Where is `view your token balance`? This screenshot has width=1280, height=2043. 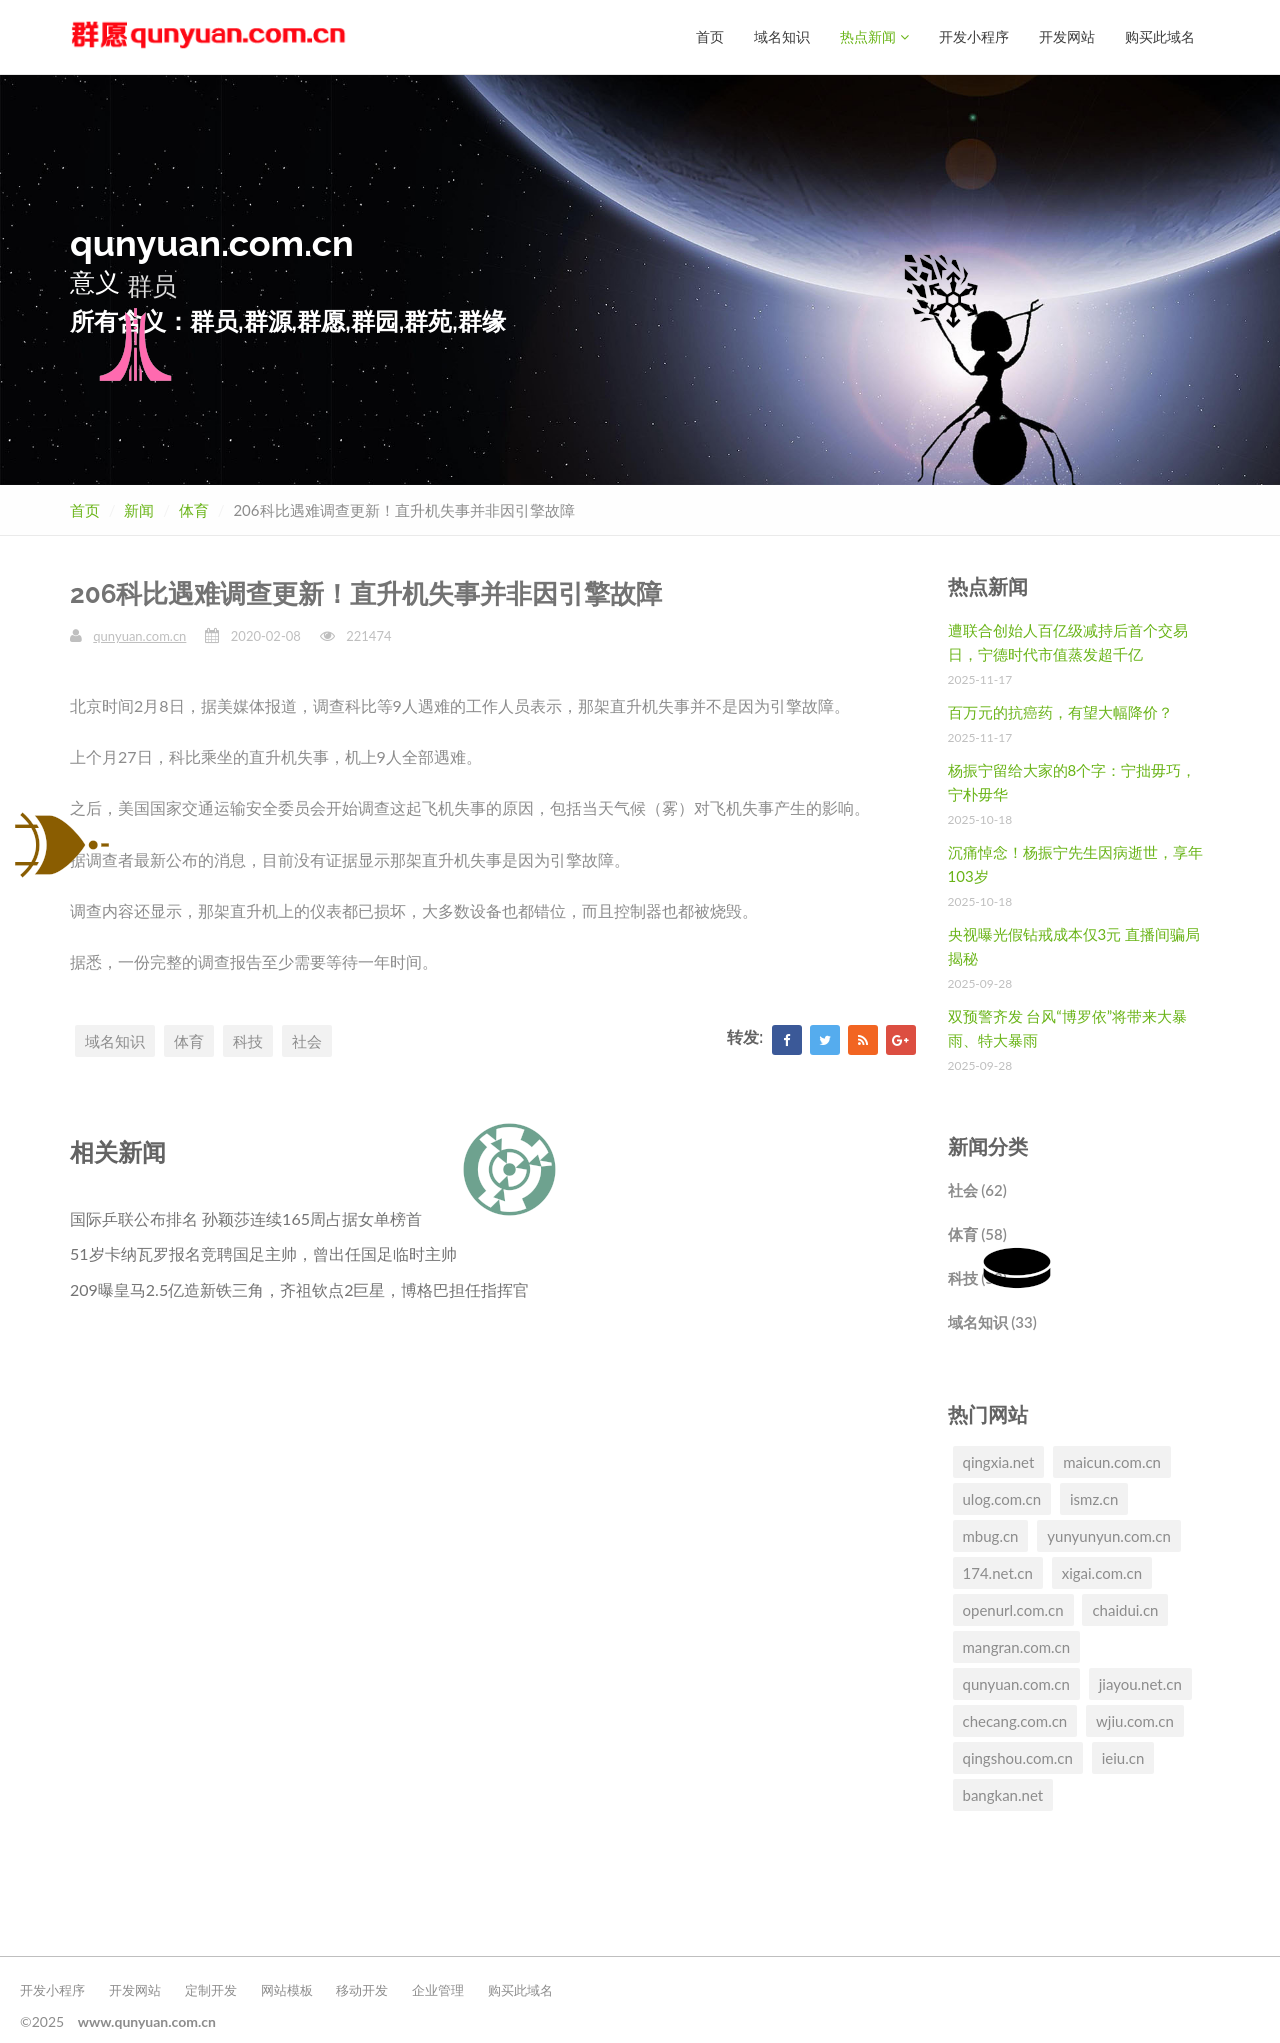 view your token balance is located at coordinates (1017, 1268).